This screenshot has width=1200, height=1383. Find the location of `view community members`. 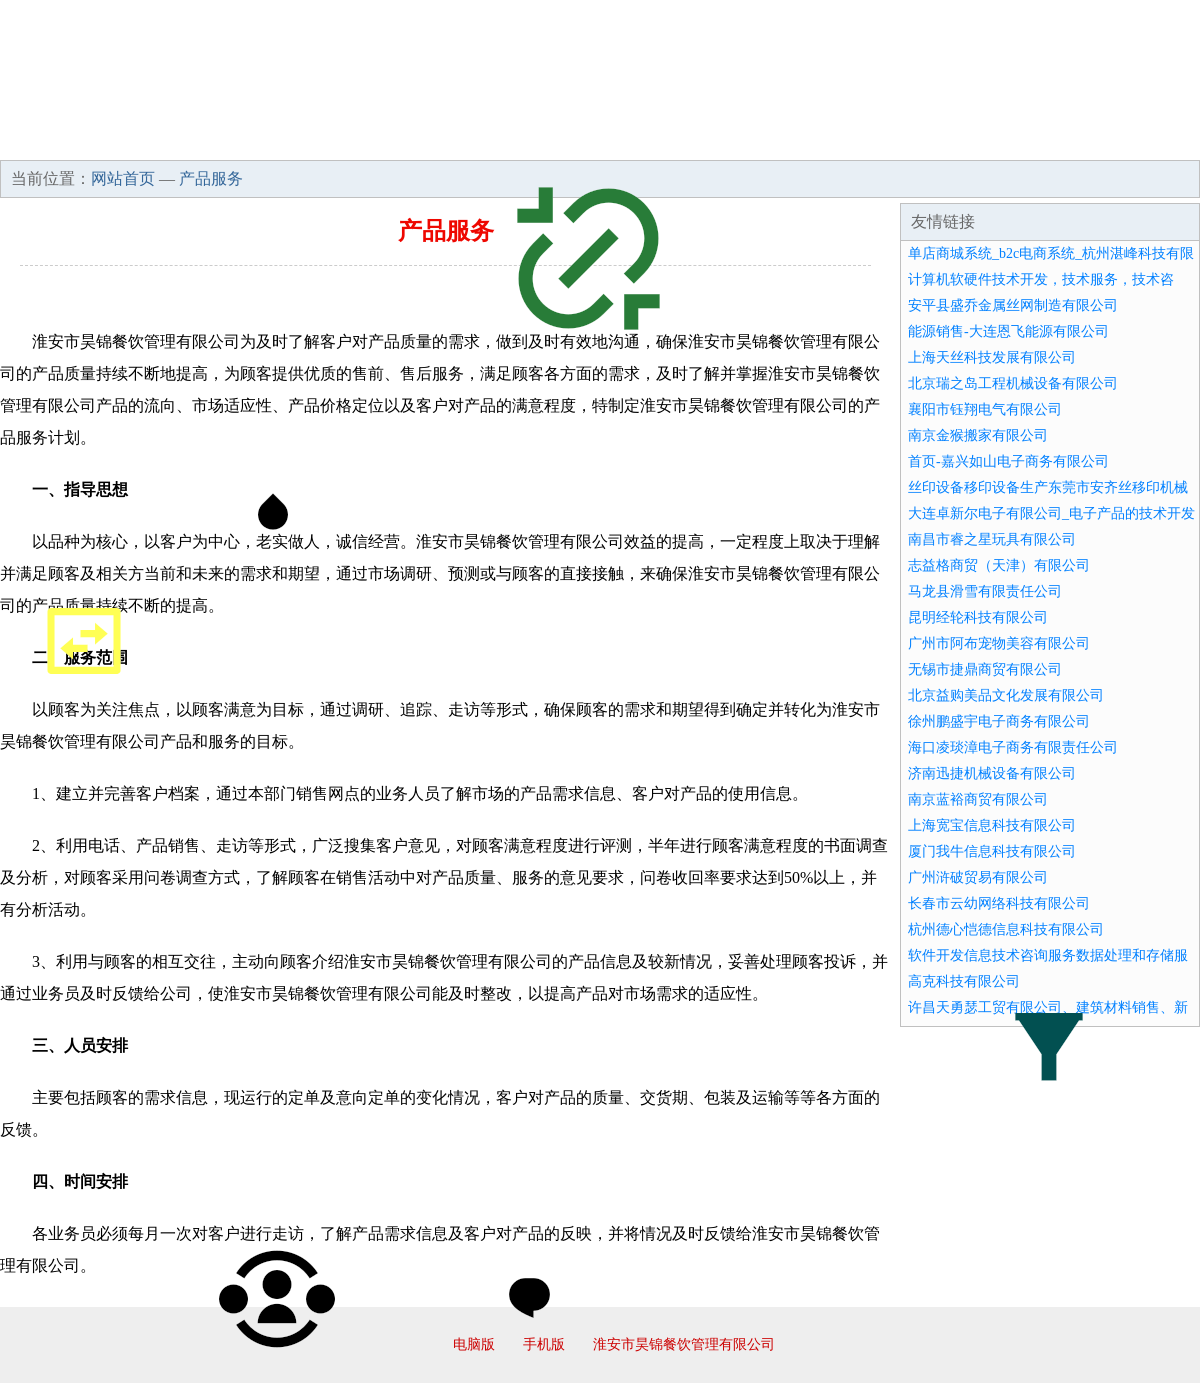

view community members is located at coordinates (277, 1299).